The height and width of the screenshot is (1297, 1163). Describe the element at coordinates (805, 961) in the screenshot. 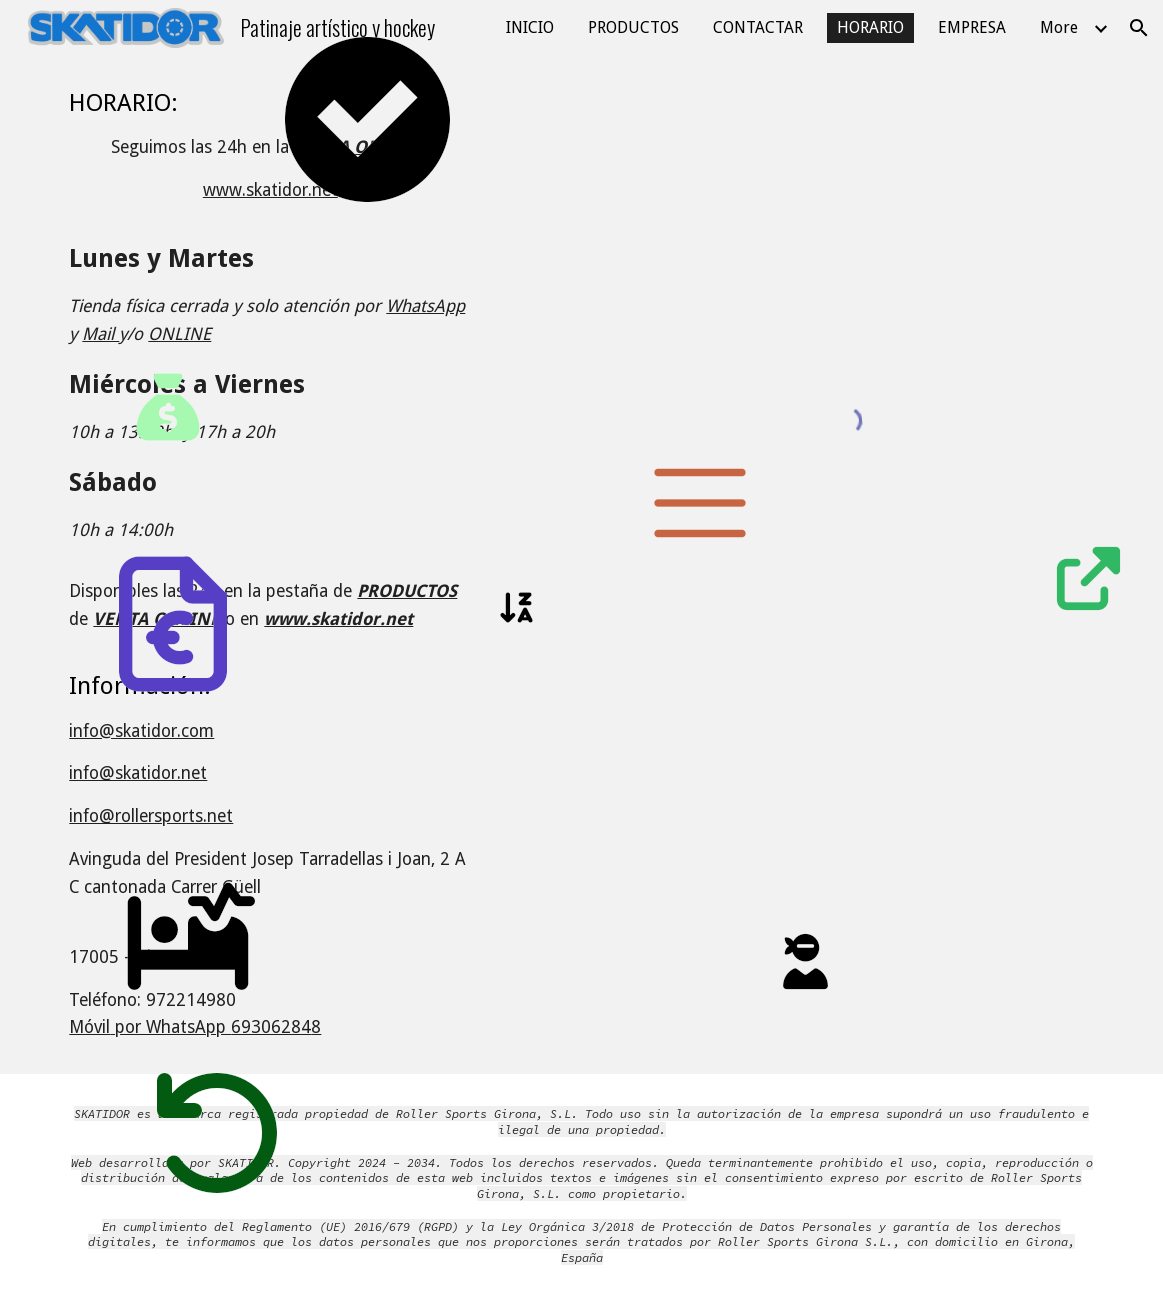

I see `switch to incognito or private mode` at that location.